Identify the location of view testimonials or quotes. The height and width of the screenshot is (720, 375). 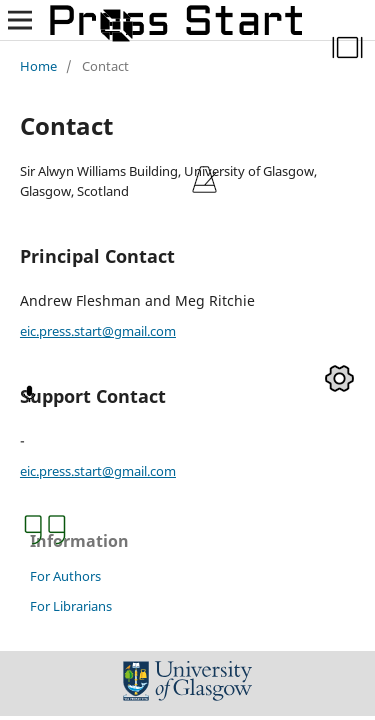
(45, 529).